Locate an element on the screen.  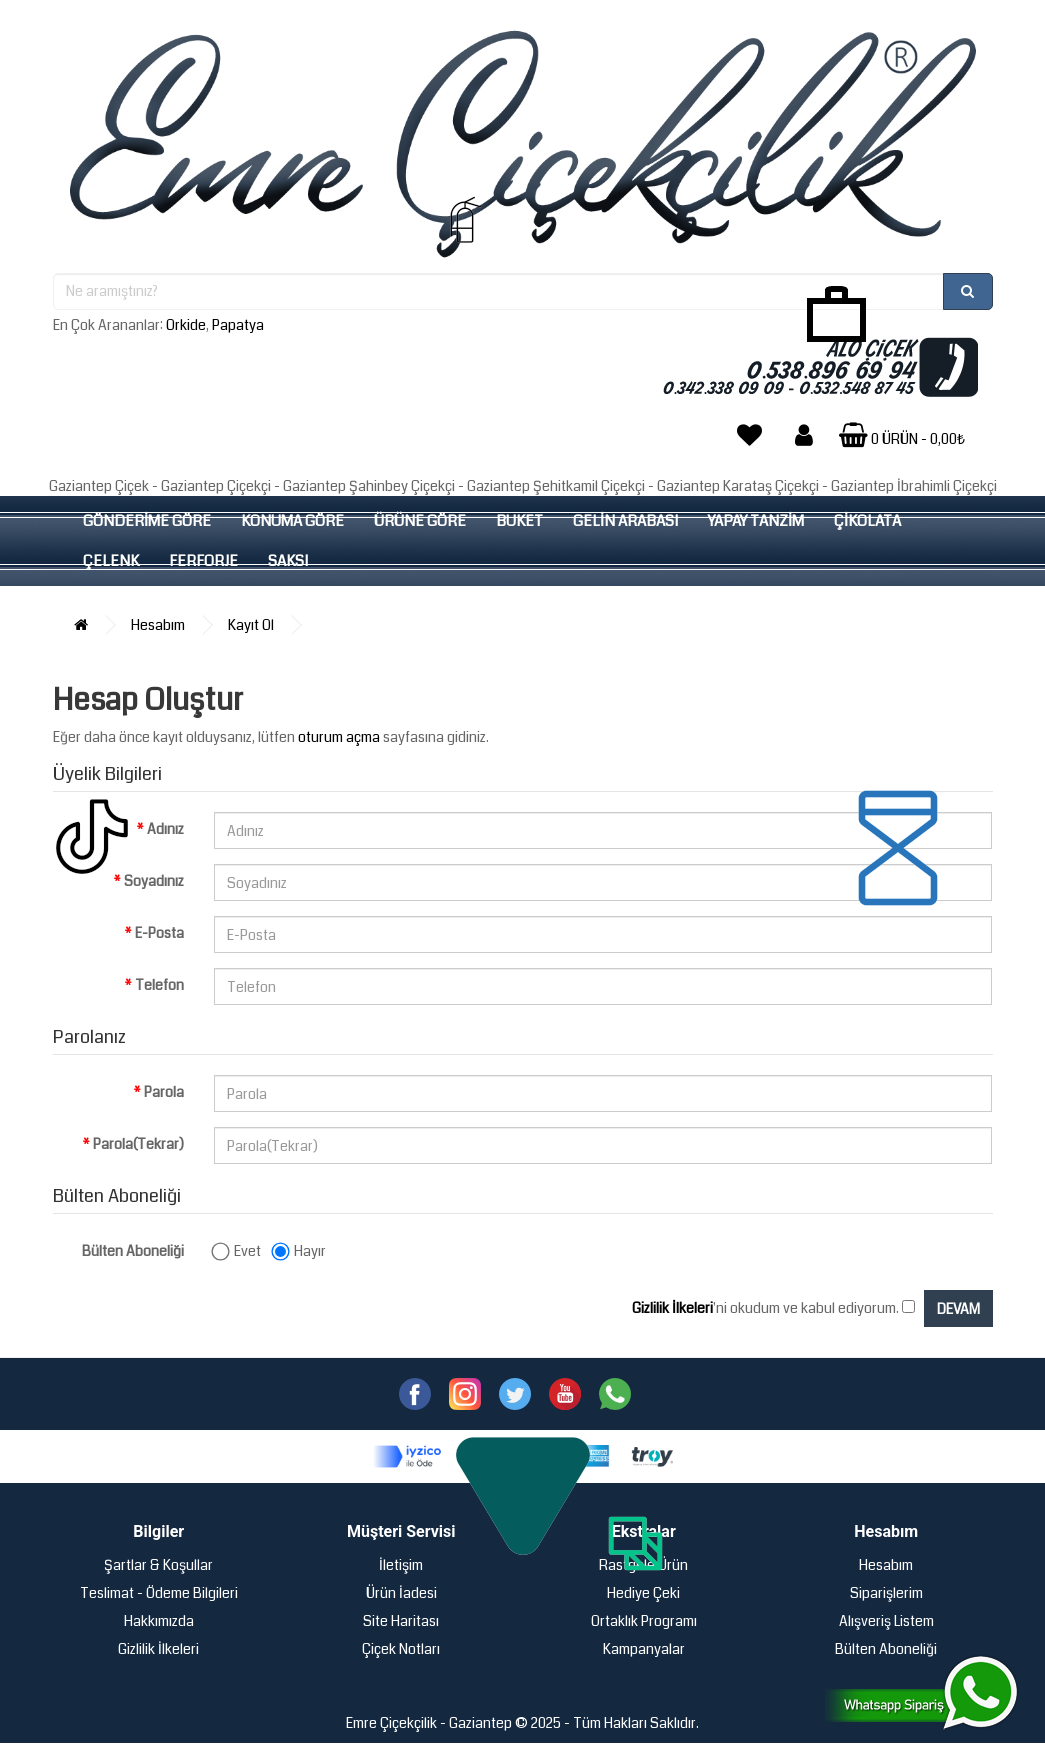
subtract or remove a layer from selection is located at coordinates (635, 1543).